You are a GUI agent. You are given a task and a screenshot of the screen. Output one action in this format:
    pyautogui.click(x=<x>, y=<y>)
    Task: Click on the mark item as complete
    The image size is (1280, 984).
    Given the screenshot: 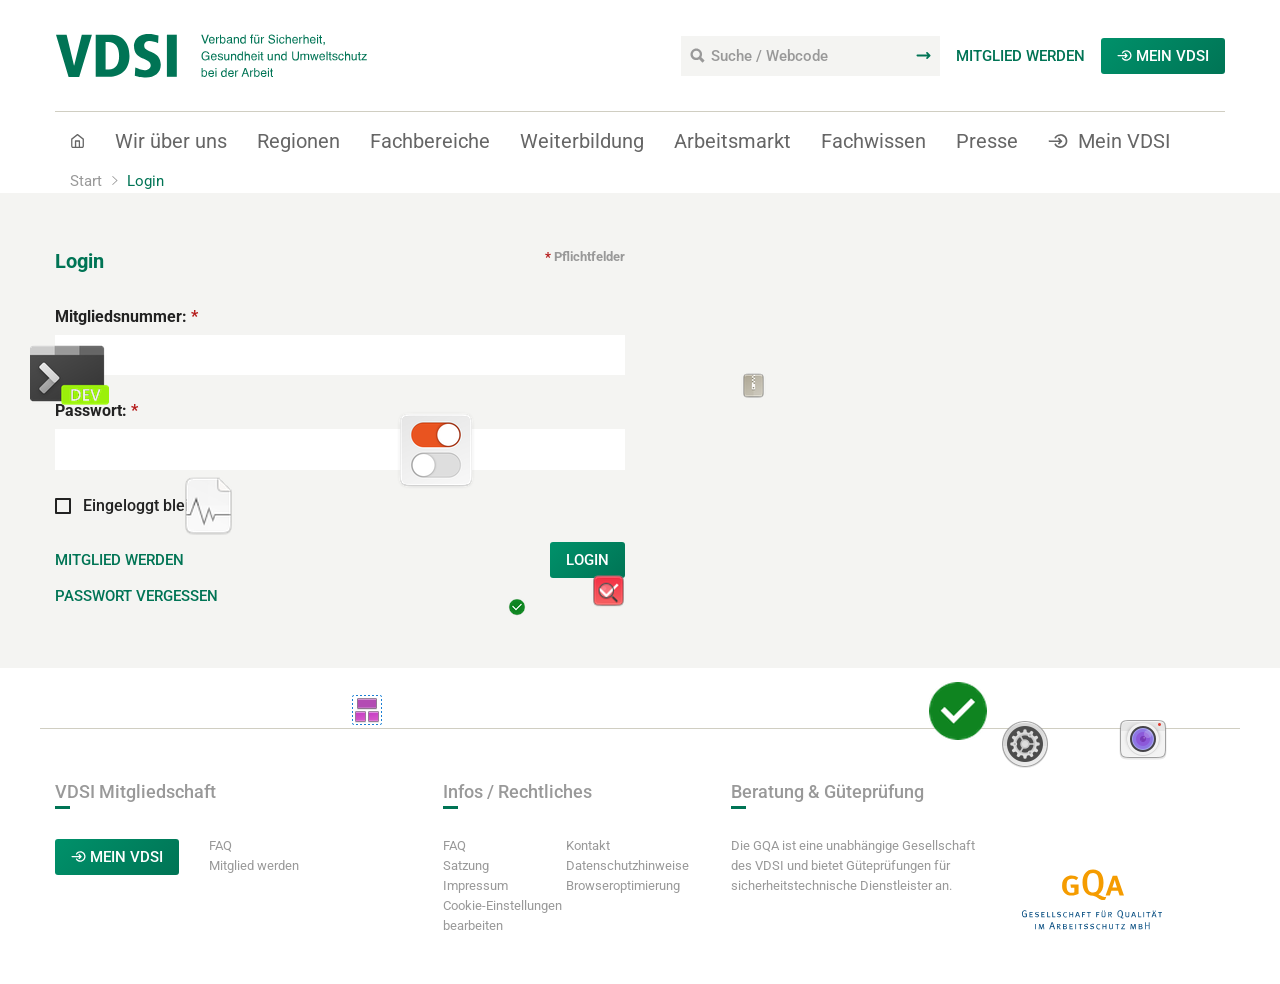 What is the action you would take?
    pyautogui.click(x=958, y=711)
    